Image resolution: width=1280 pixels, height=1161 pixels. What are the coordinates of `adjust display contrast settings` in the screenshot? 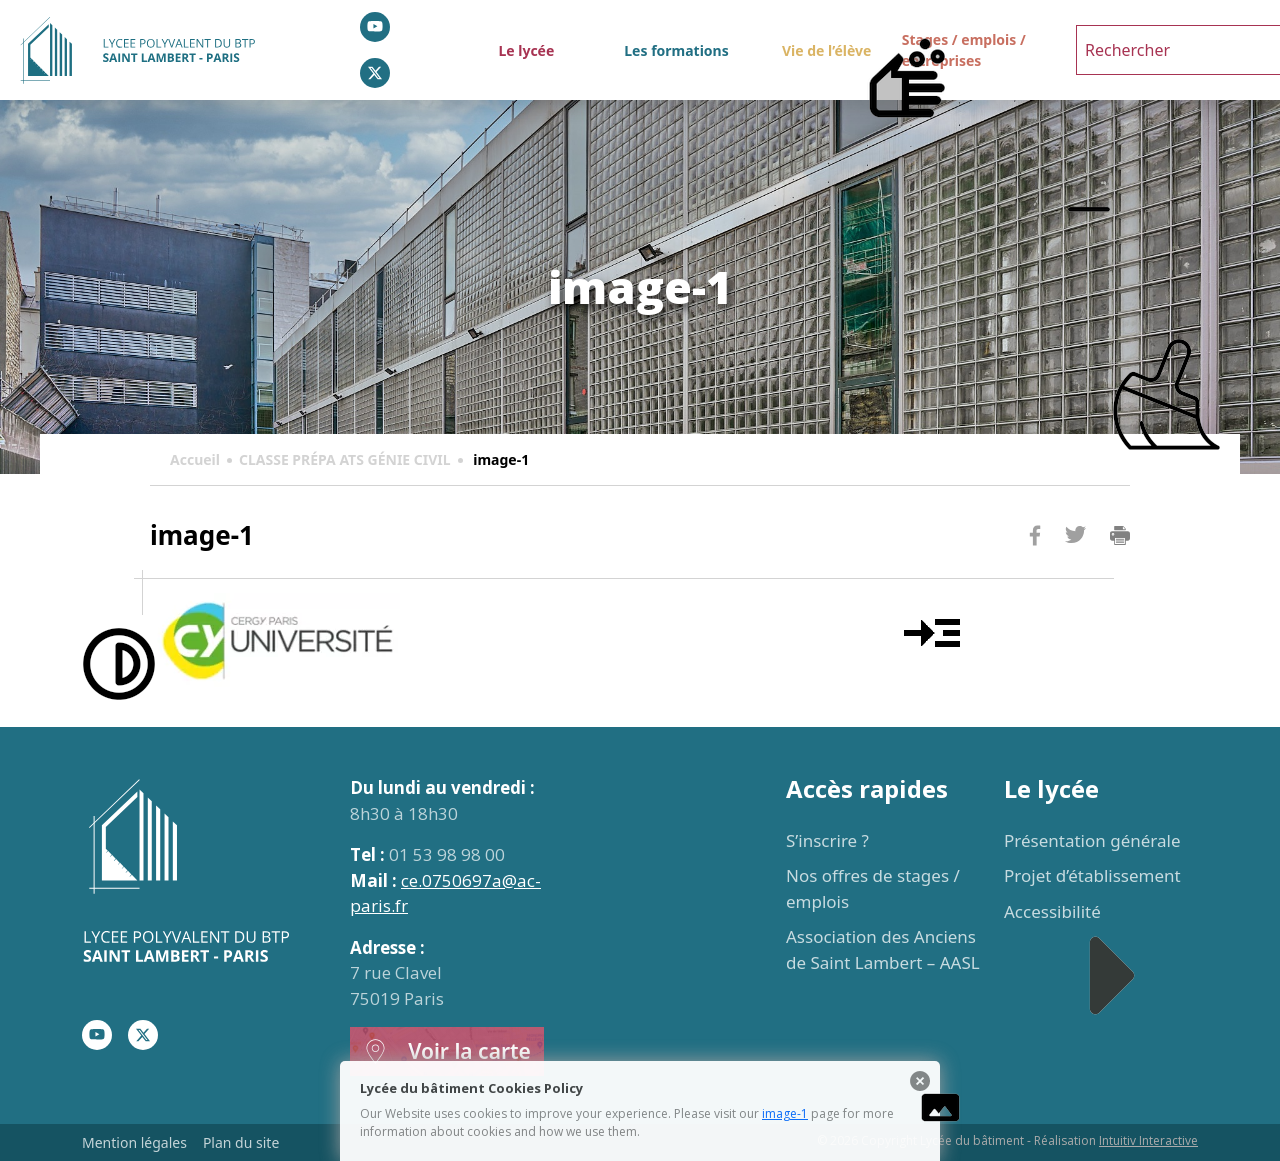 It's located at (119, 664).